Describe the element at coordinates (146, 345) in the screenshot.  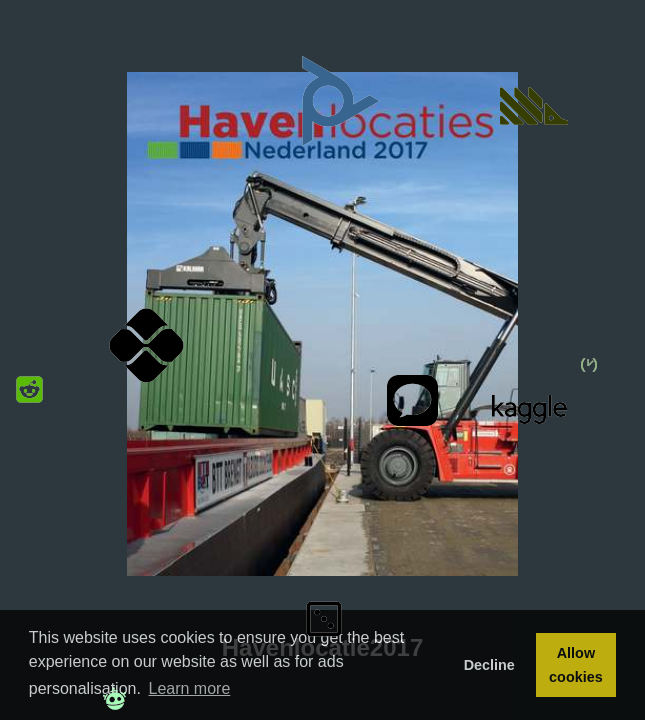
I see `pay with pix instant payment` at that location.